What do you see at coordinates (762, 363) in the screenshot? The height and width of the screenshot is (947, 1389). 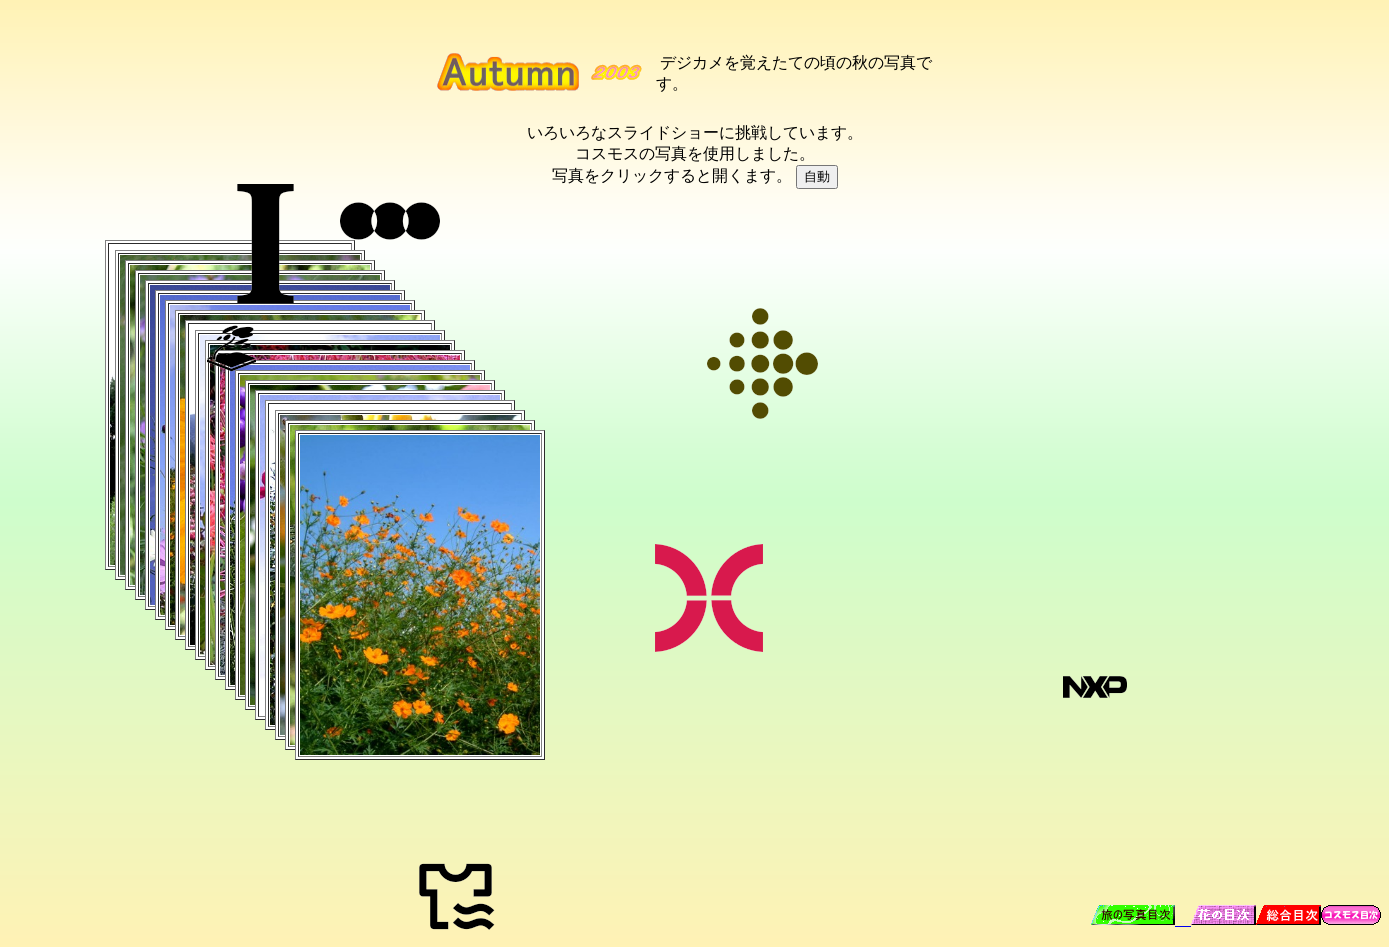 I see `open the Fitbit app` at bounding box center [762, 363].